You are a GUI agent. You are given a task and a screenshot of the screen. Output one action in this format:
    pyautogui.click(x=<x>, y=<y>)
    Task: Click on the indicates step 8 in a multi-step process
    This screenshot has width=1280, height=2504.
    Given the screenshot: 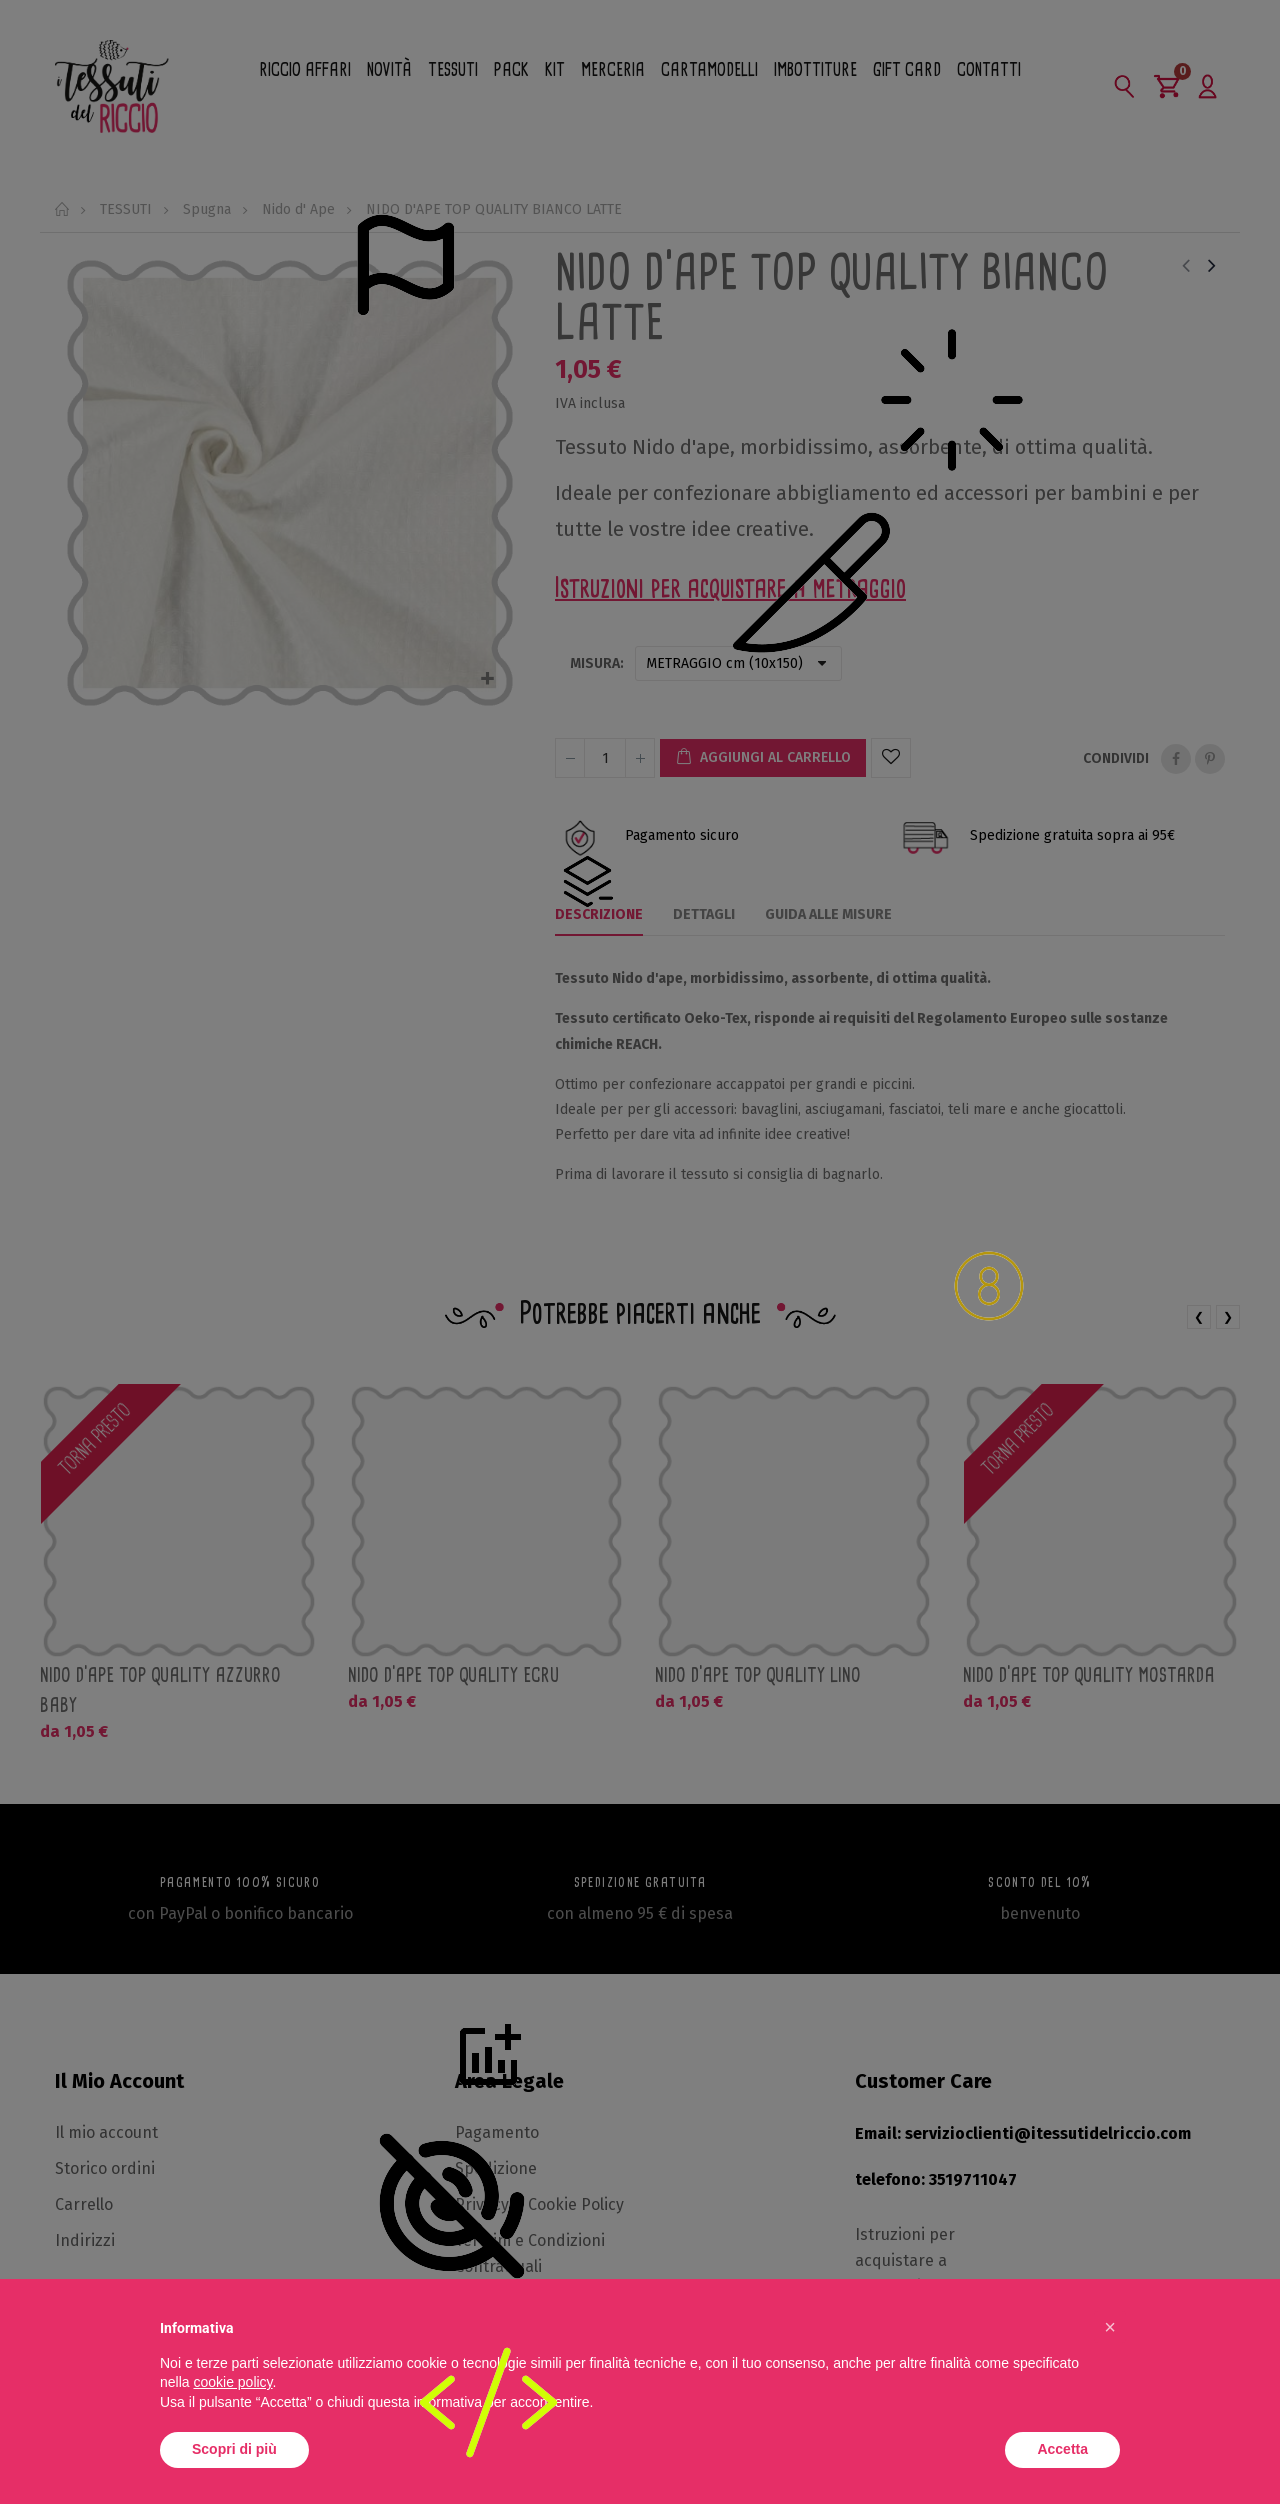 What is the action you would take?
    pyautogui.click(x=989, y=1286)
    